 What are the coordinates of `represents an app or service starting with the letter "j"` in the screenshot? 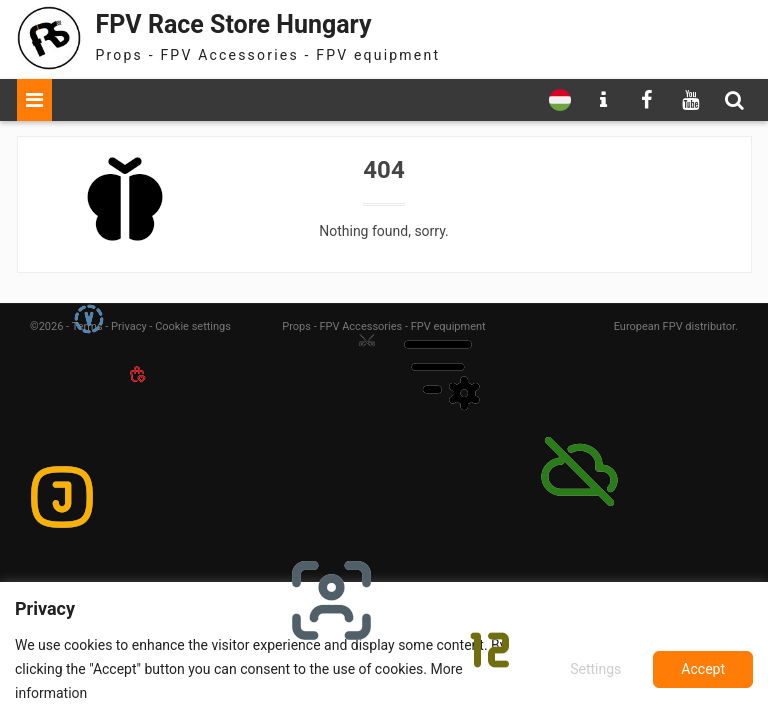 It's located at (62, 497).